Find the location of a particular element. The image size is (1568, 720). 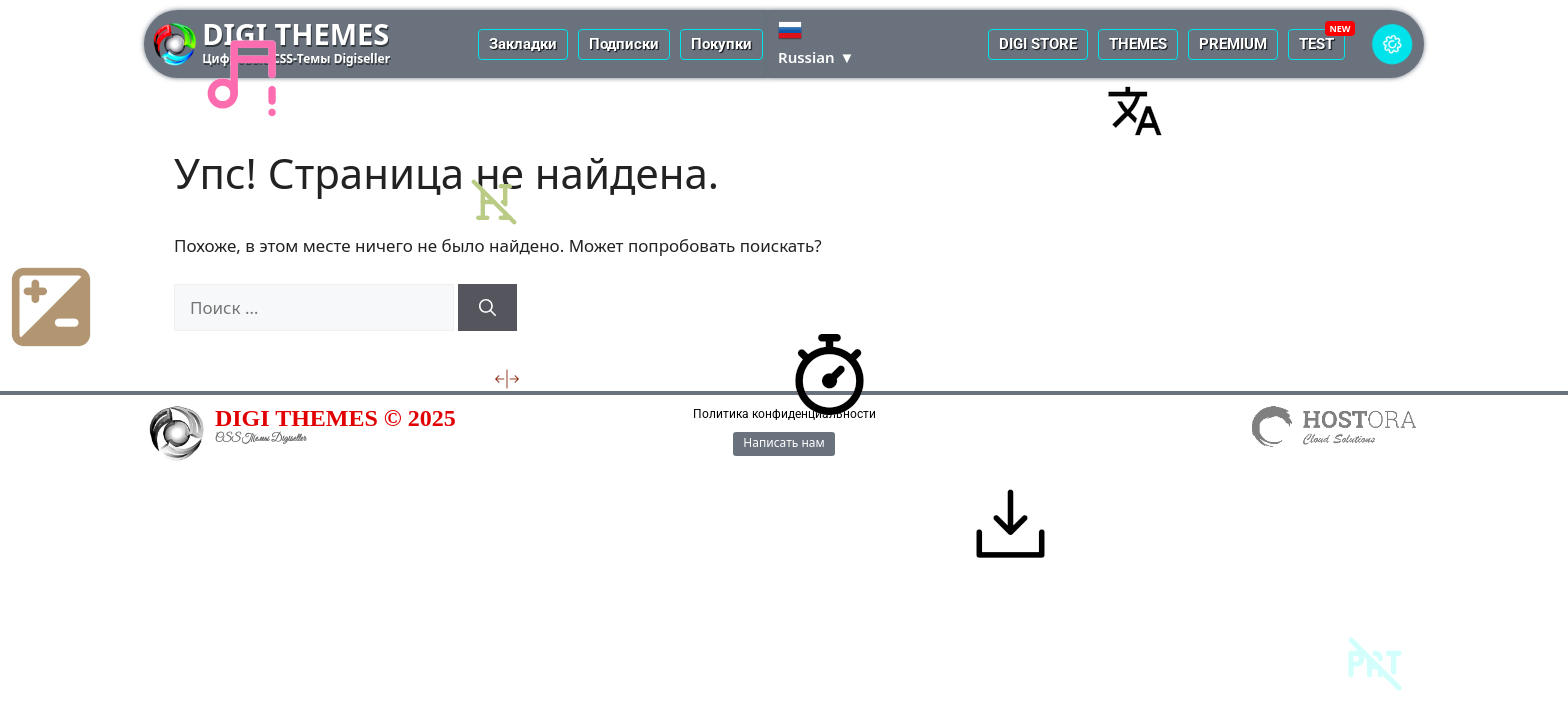

download a file or document is located at coordinates (1010, 526).